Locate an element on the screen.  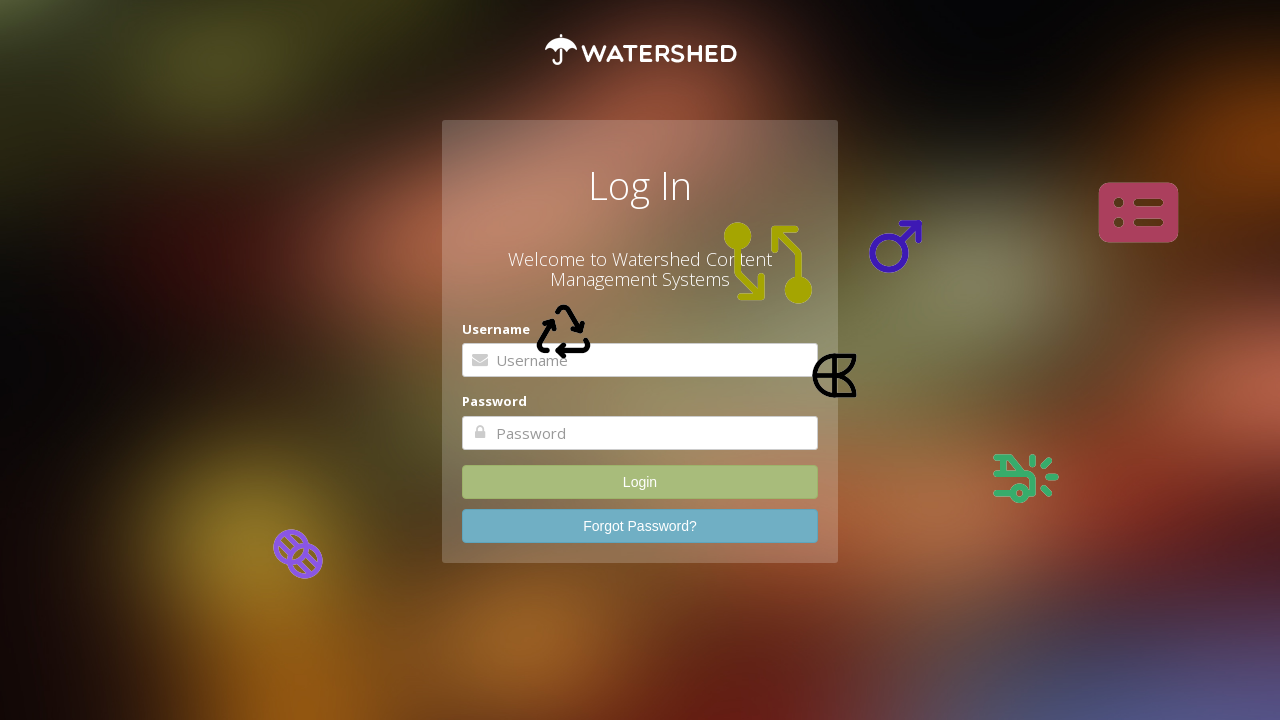
report a vehicle accident is located at coordinates (1026, 477).